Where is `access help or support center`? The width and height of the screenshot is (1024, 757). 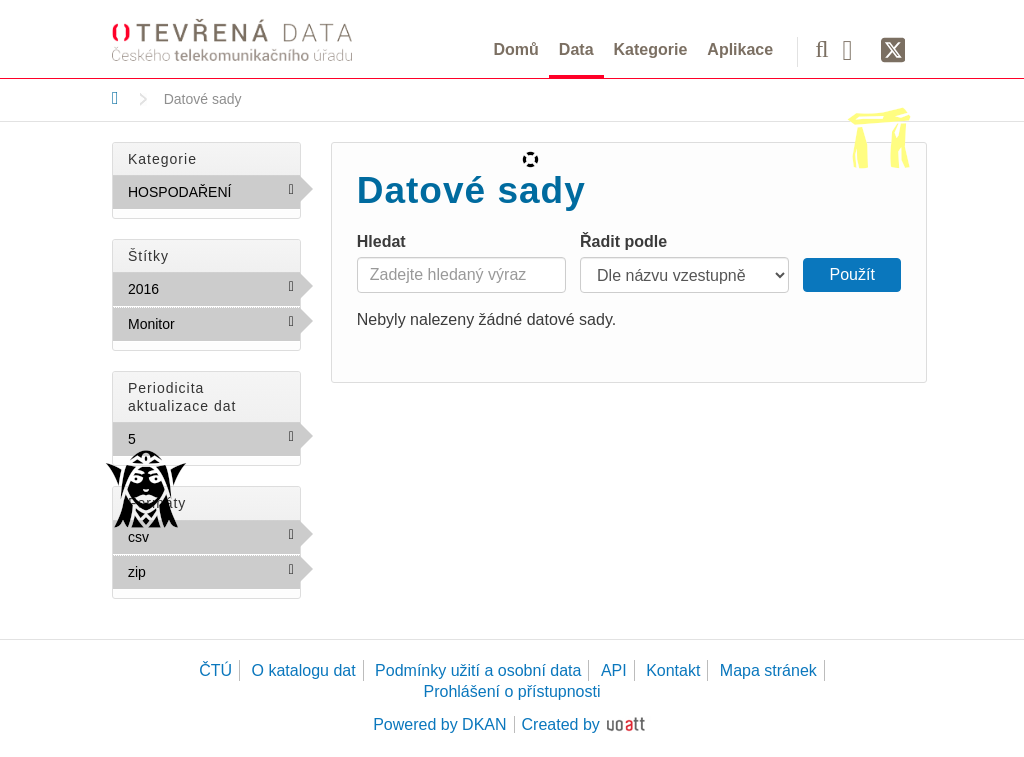 access help or support center is located at coordinates (530, 159).